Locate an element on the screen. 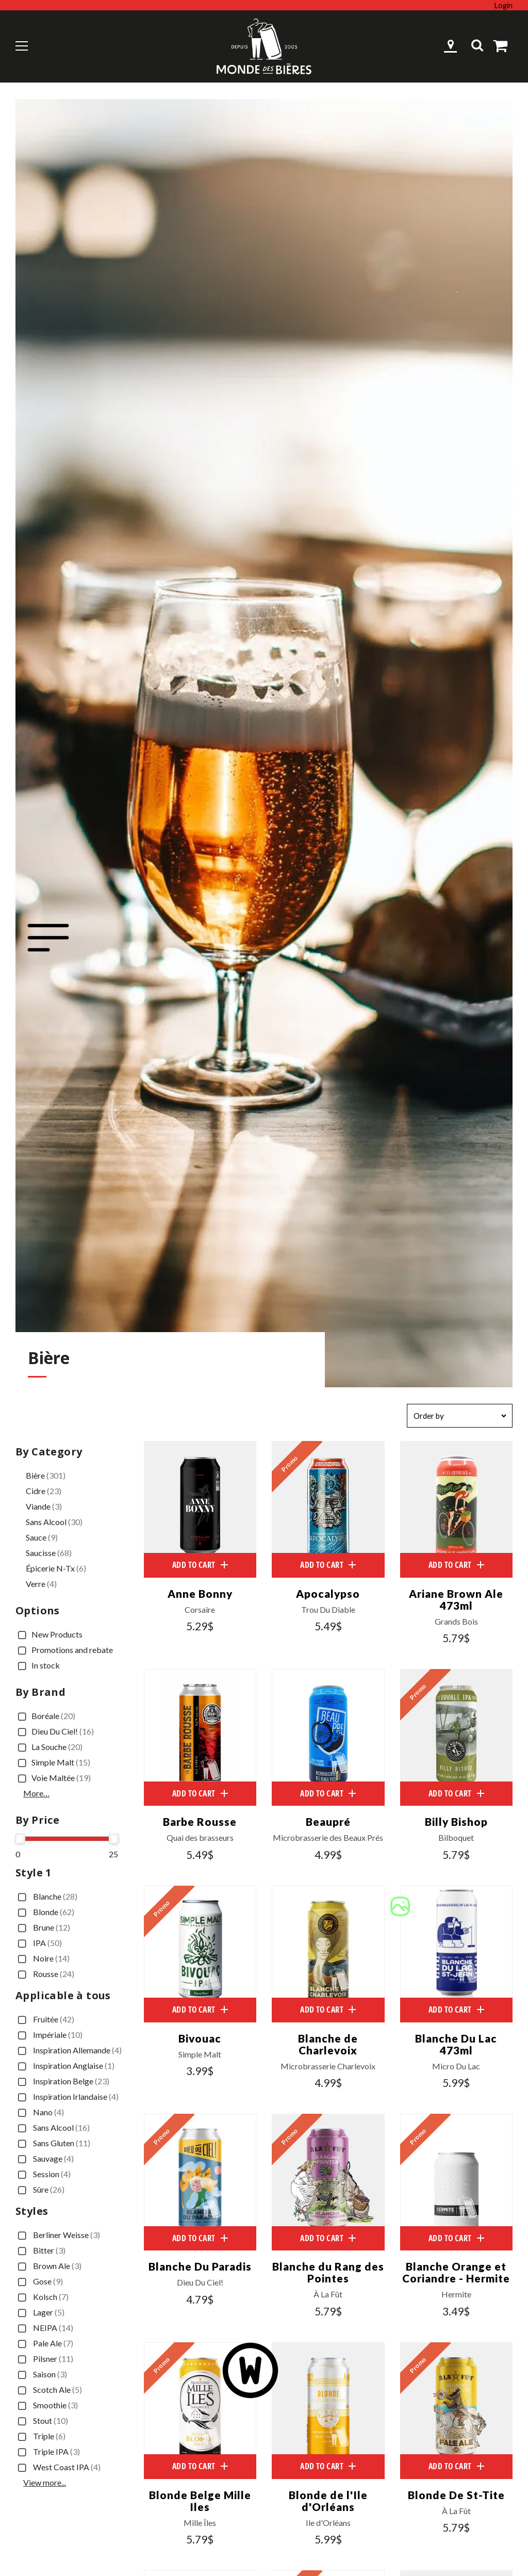  access Wikipedia or wiki-related content is located at coordinates (250, 2370).